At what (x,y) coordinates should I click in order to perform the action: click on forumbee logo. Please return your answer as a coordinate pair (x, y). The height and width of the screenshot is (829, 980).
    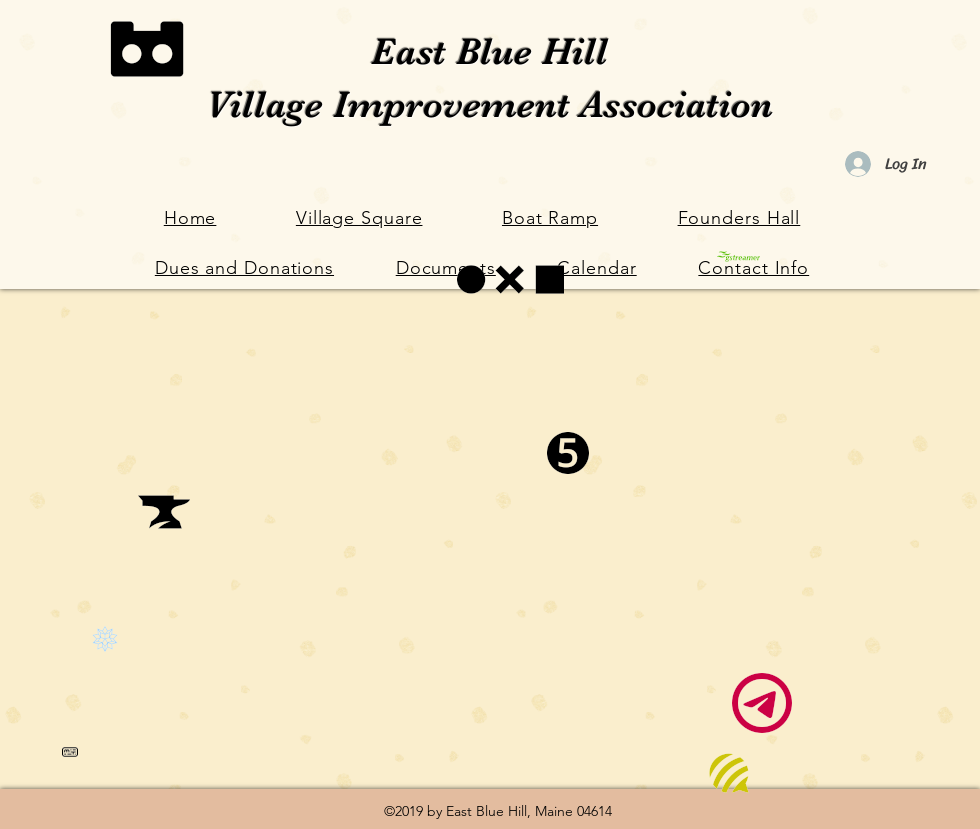
    Looking at the image, I should click on (729, 773).